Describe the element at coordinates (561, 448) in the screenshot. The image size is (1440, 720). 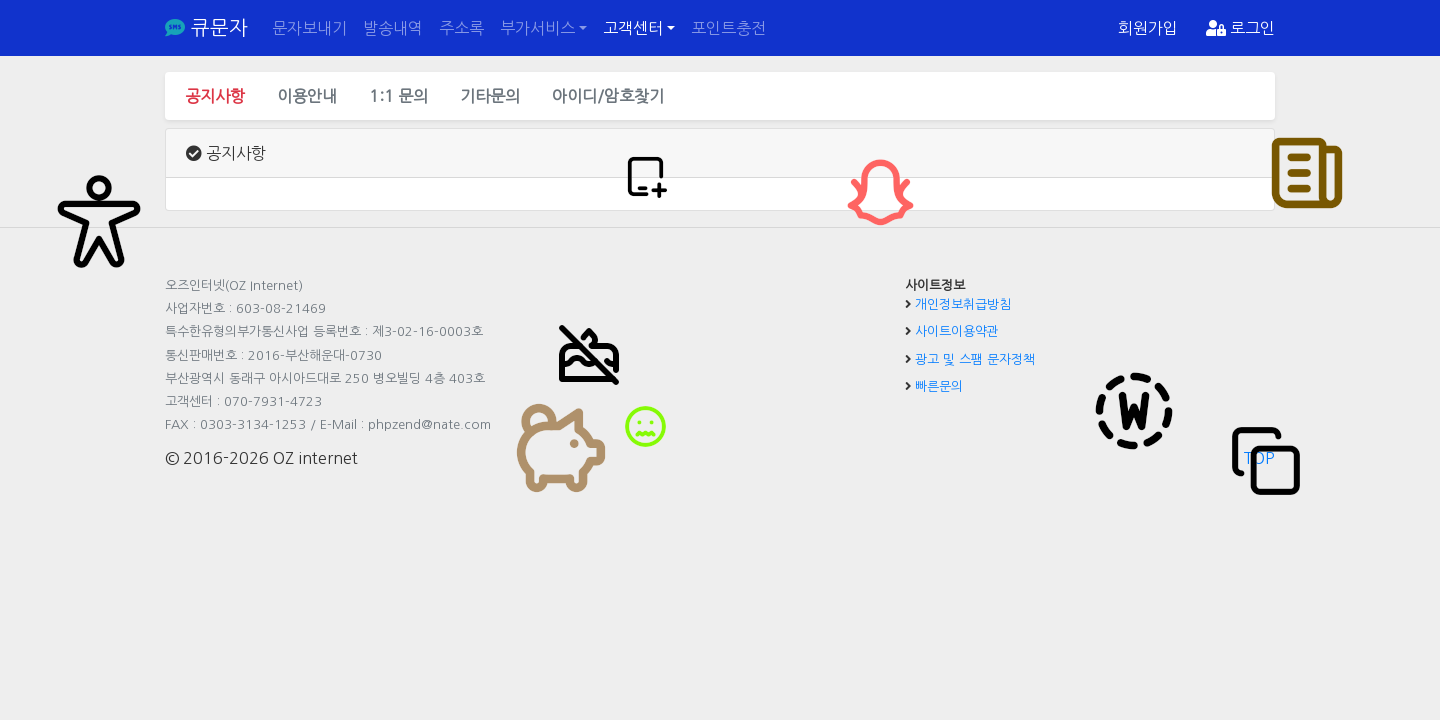
I see `view your savings account` at that location.